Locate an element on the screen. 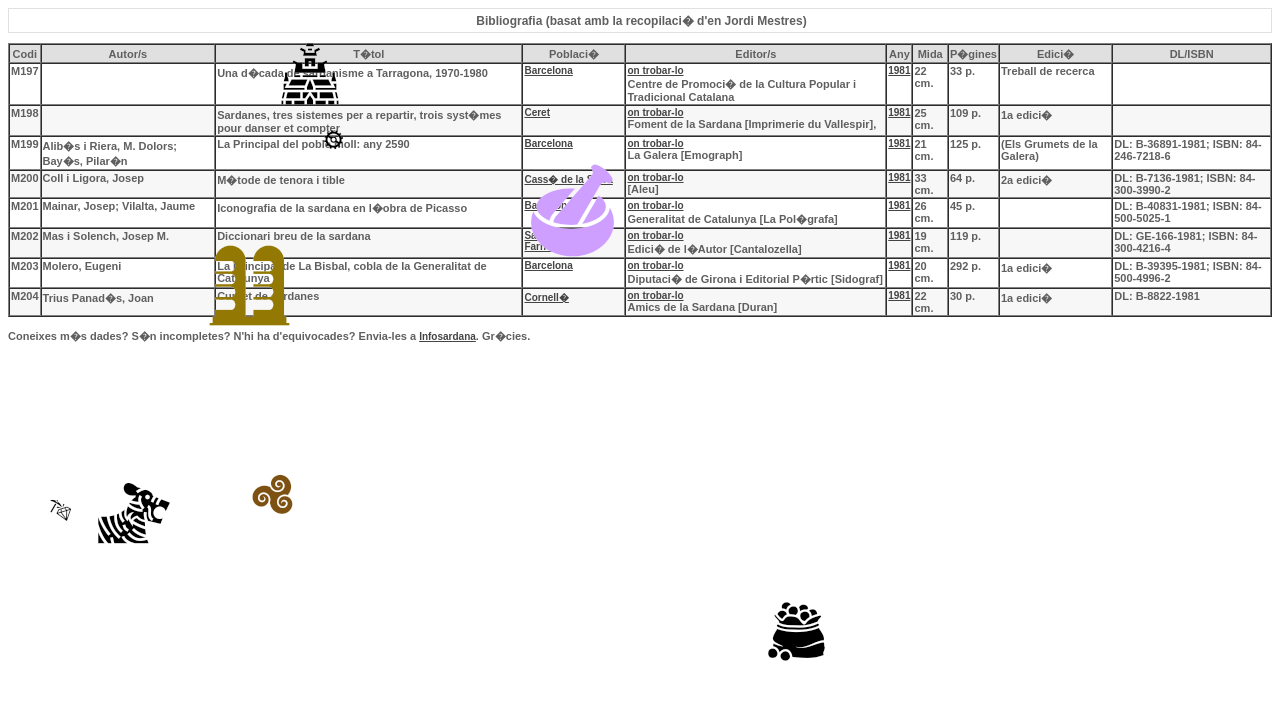  represents a wildlife or animal-related feature is located at coordinates (132, 508).